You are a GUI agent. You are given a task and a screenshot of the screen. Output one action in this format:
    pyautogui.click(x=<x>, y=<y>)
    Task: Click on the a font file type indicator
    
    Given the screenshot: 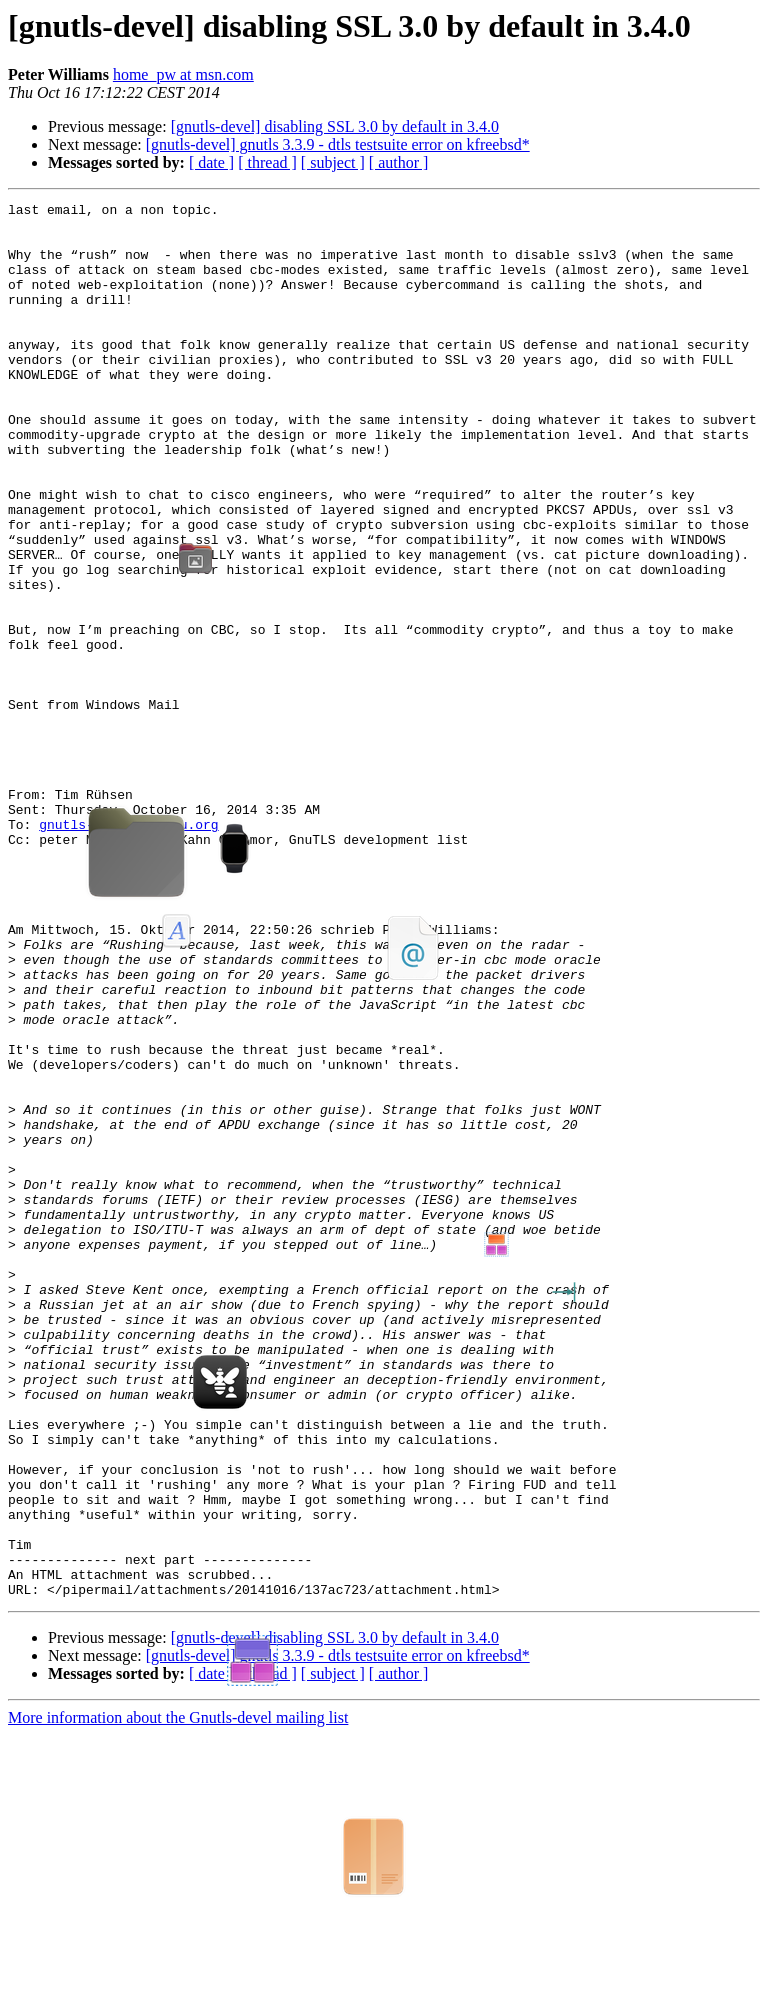 What is the action you would take?
    pyautogui.click(x=176, y=930)
    